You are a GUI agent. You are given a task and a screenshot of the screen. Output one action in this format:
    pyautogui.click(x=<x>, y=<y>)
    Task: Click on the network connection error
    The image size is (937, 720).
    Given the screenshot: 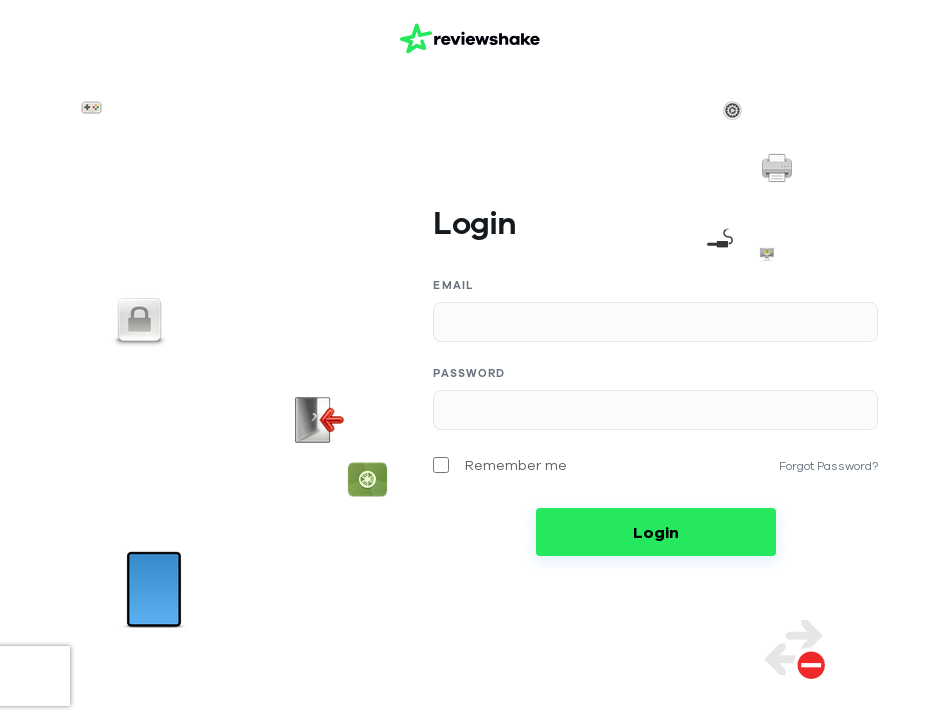 What is the action you would take?
    pyautogui.click(x=793, y=647)
    